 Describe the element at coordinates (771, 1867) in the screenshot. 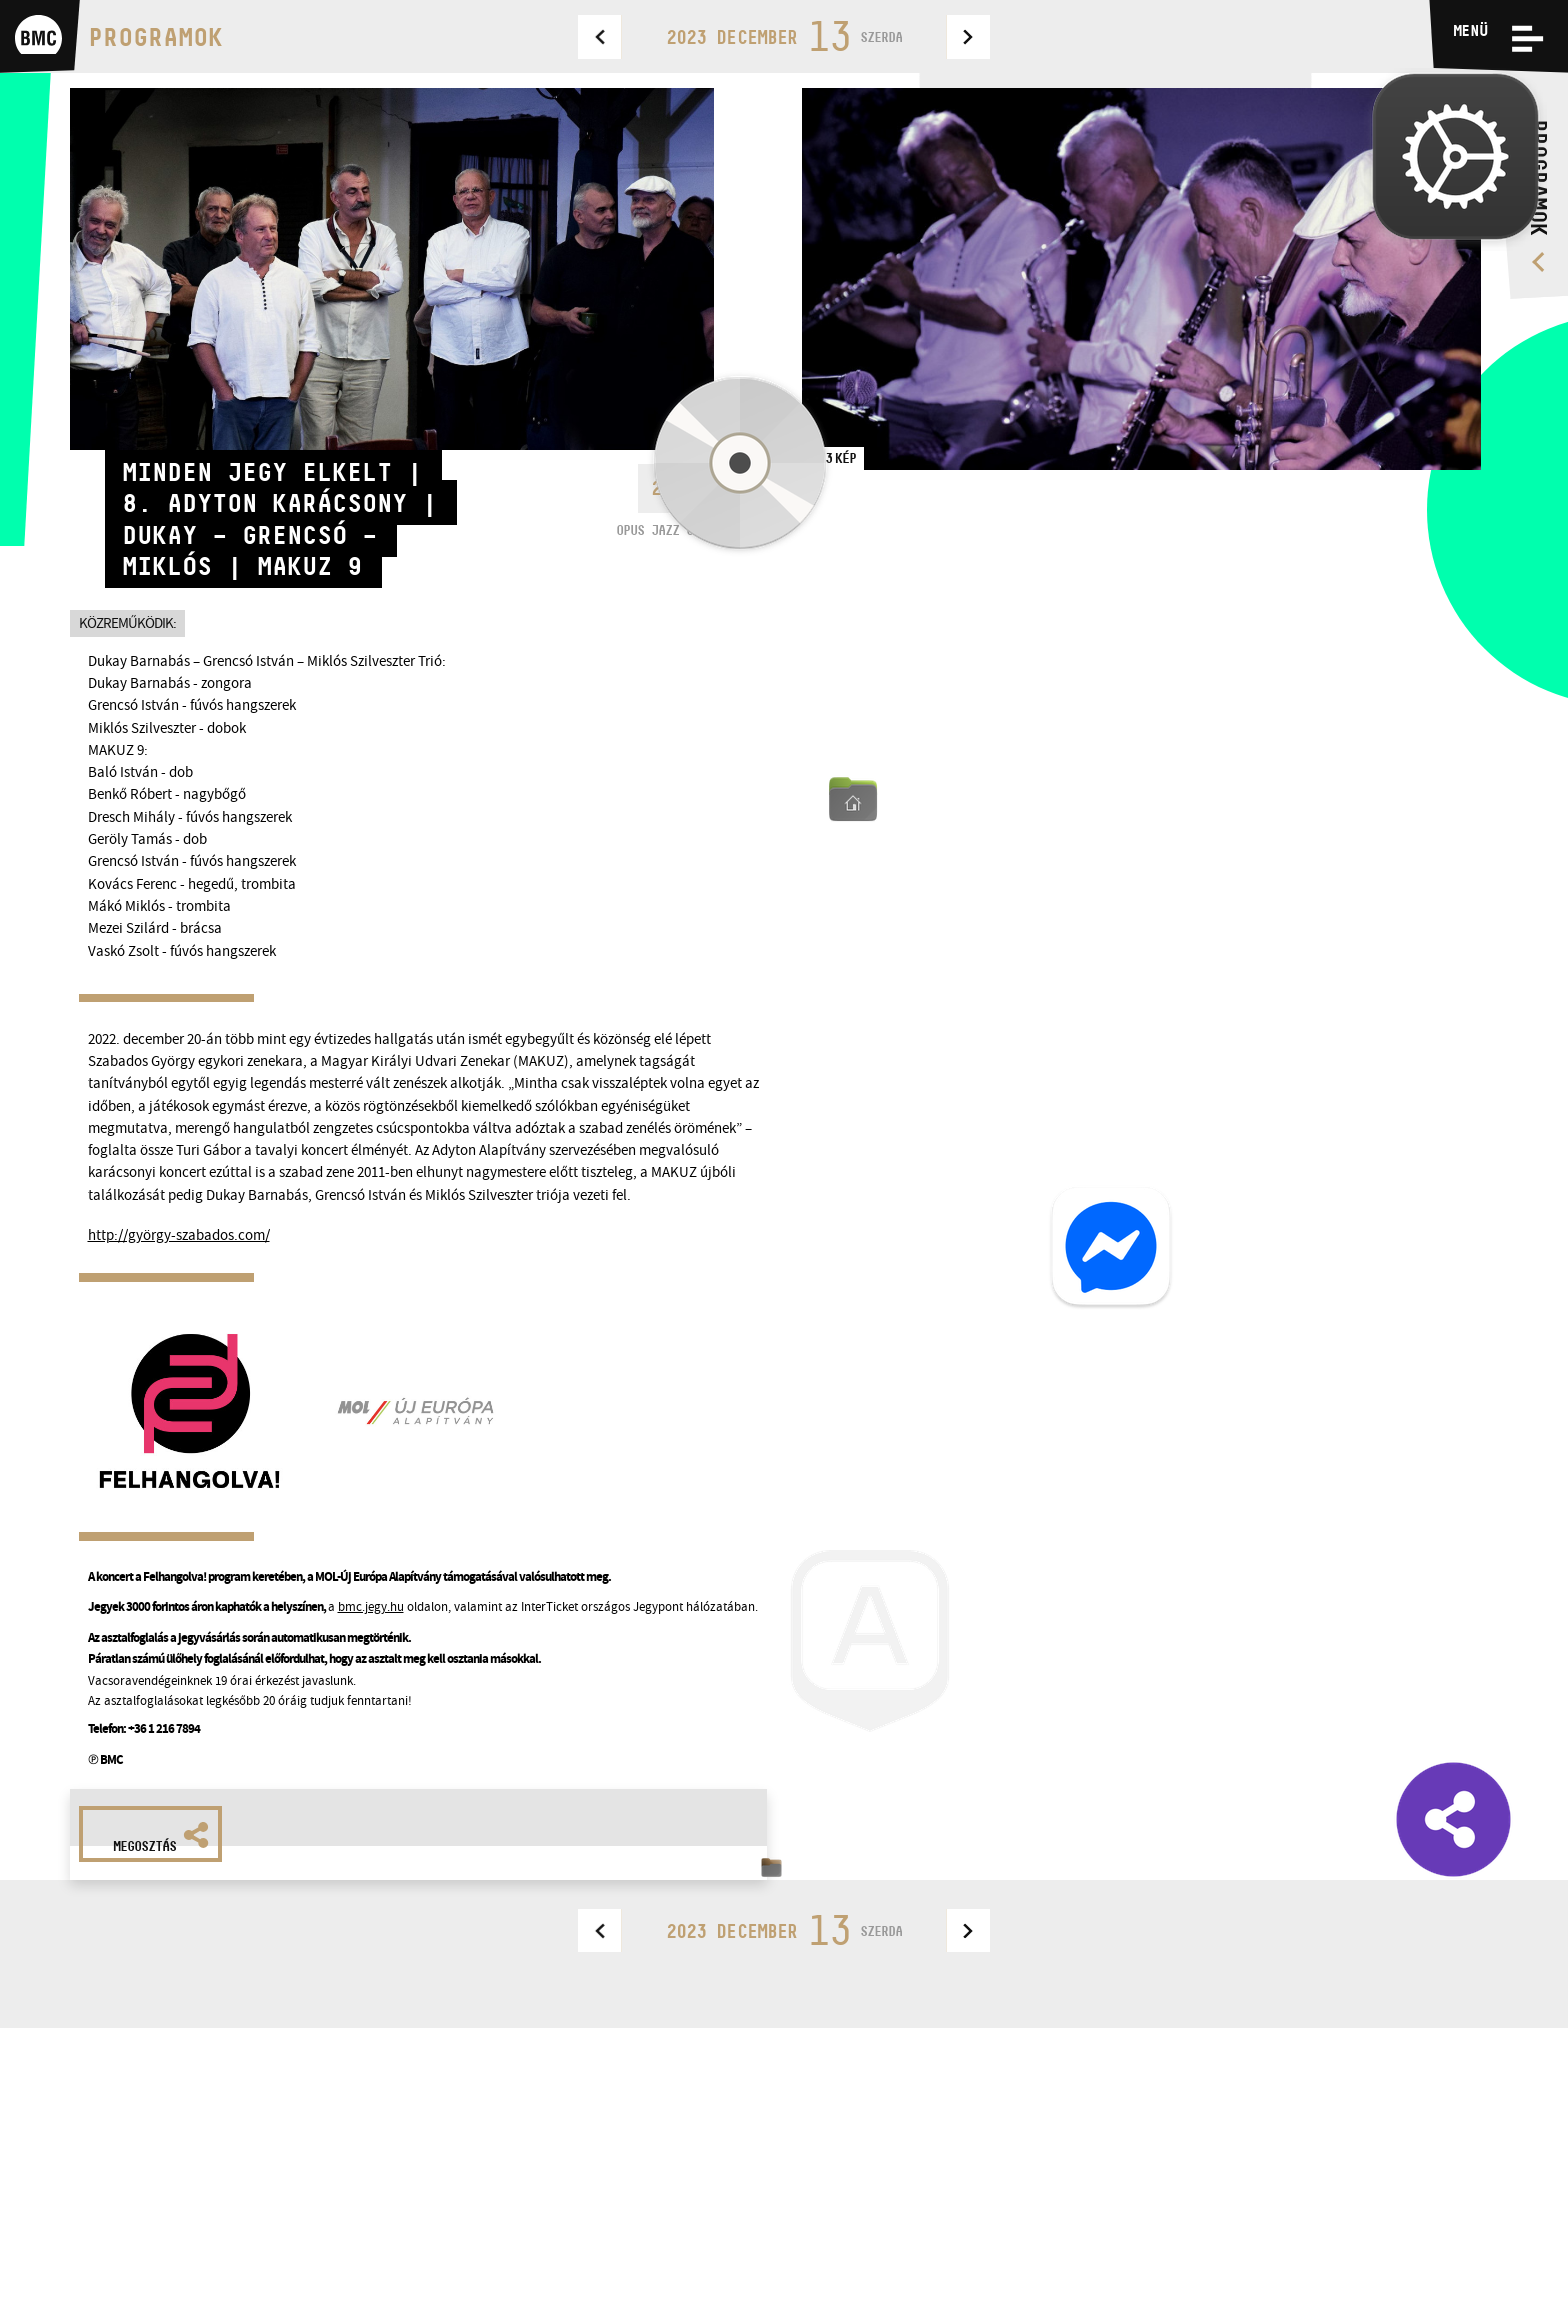

I see `drop files here to move them into this folder` at that location.